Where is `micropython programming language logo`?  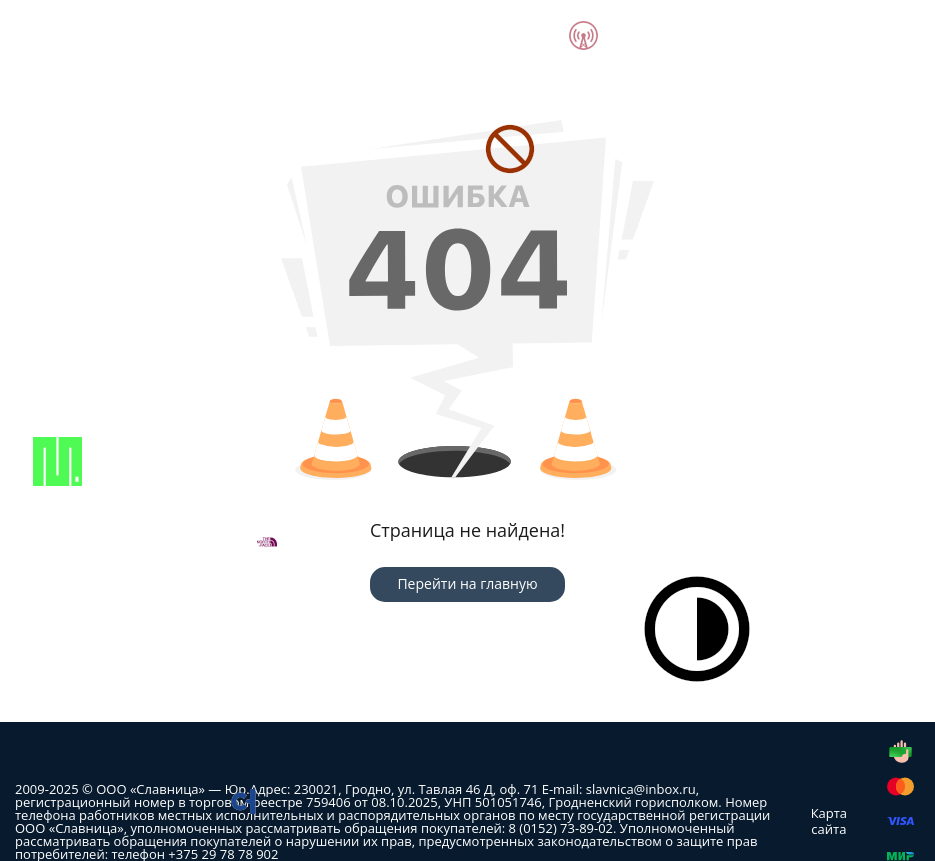
micropython programming language logo is located at coordinates (57, 461).